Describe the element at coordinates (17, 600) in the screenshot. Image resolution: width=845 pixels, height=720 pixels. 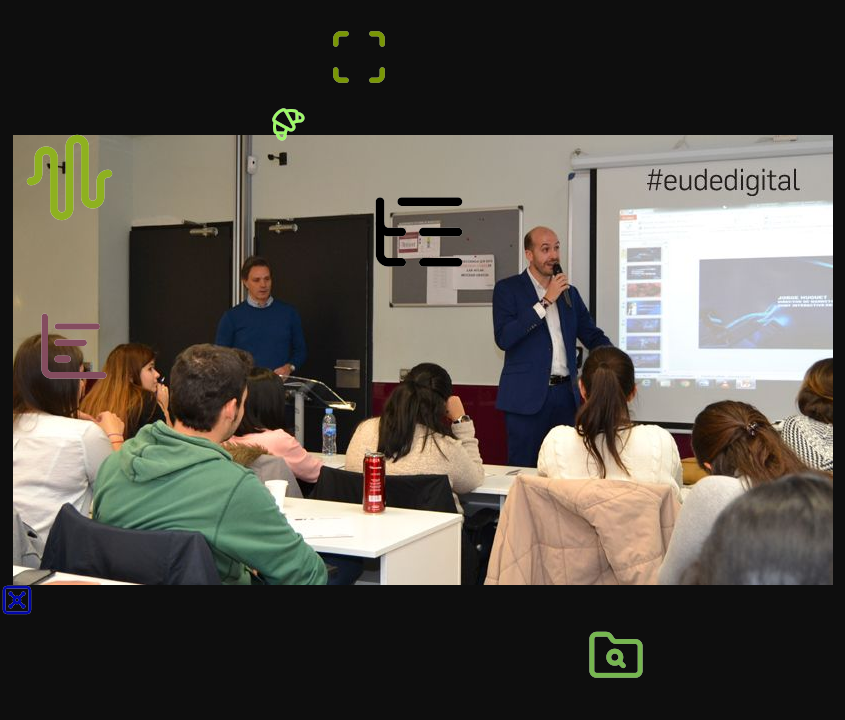
I see `access secure storage or vault` at that location.